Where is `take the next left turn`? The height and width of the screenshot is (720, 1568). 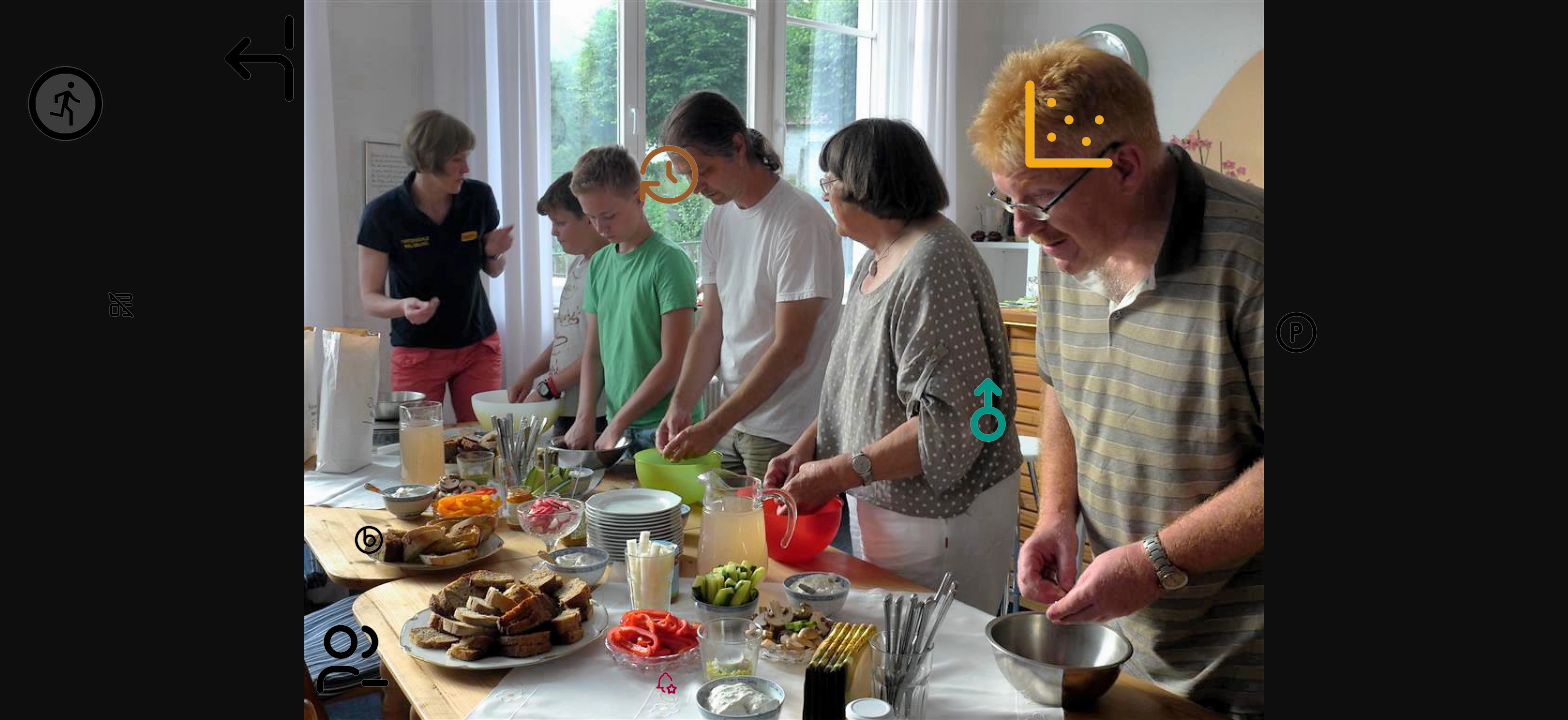
take the next left turn is located at coordinates (263, 58).